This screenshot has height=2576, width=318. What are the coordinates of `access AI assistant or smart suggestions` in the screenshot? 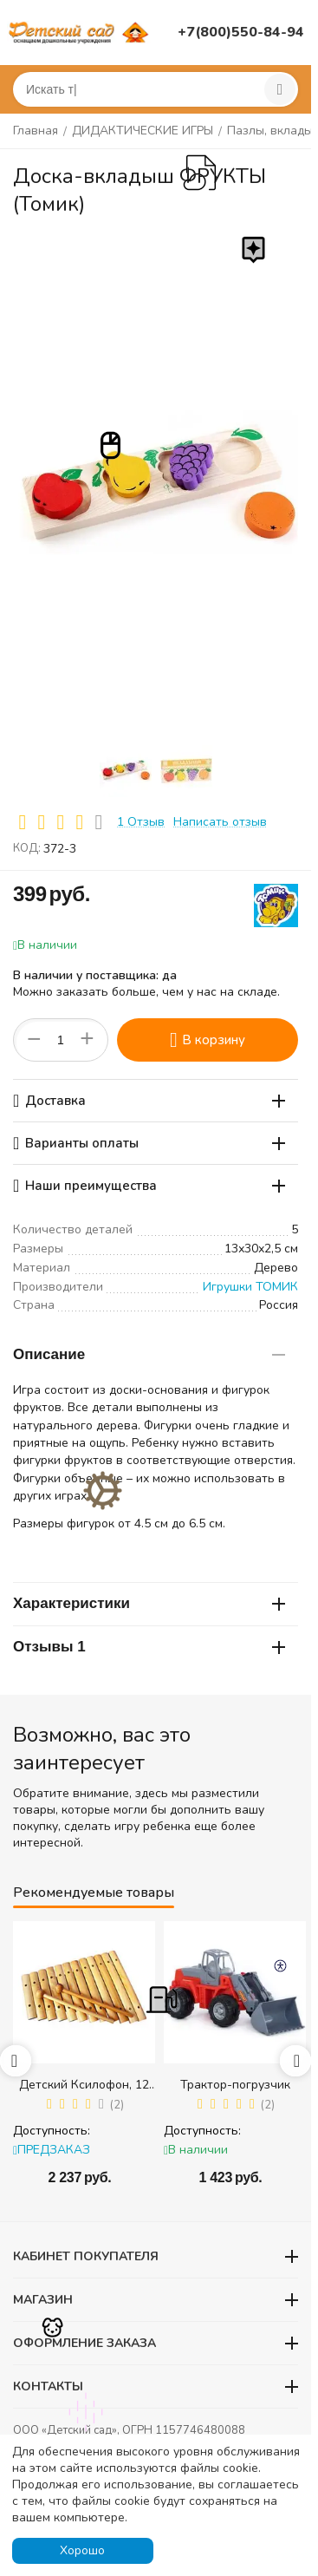 It's located at (253, 249).